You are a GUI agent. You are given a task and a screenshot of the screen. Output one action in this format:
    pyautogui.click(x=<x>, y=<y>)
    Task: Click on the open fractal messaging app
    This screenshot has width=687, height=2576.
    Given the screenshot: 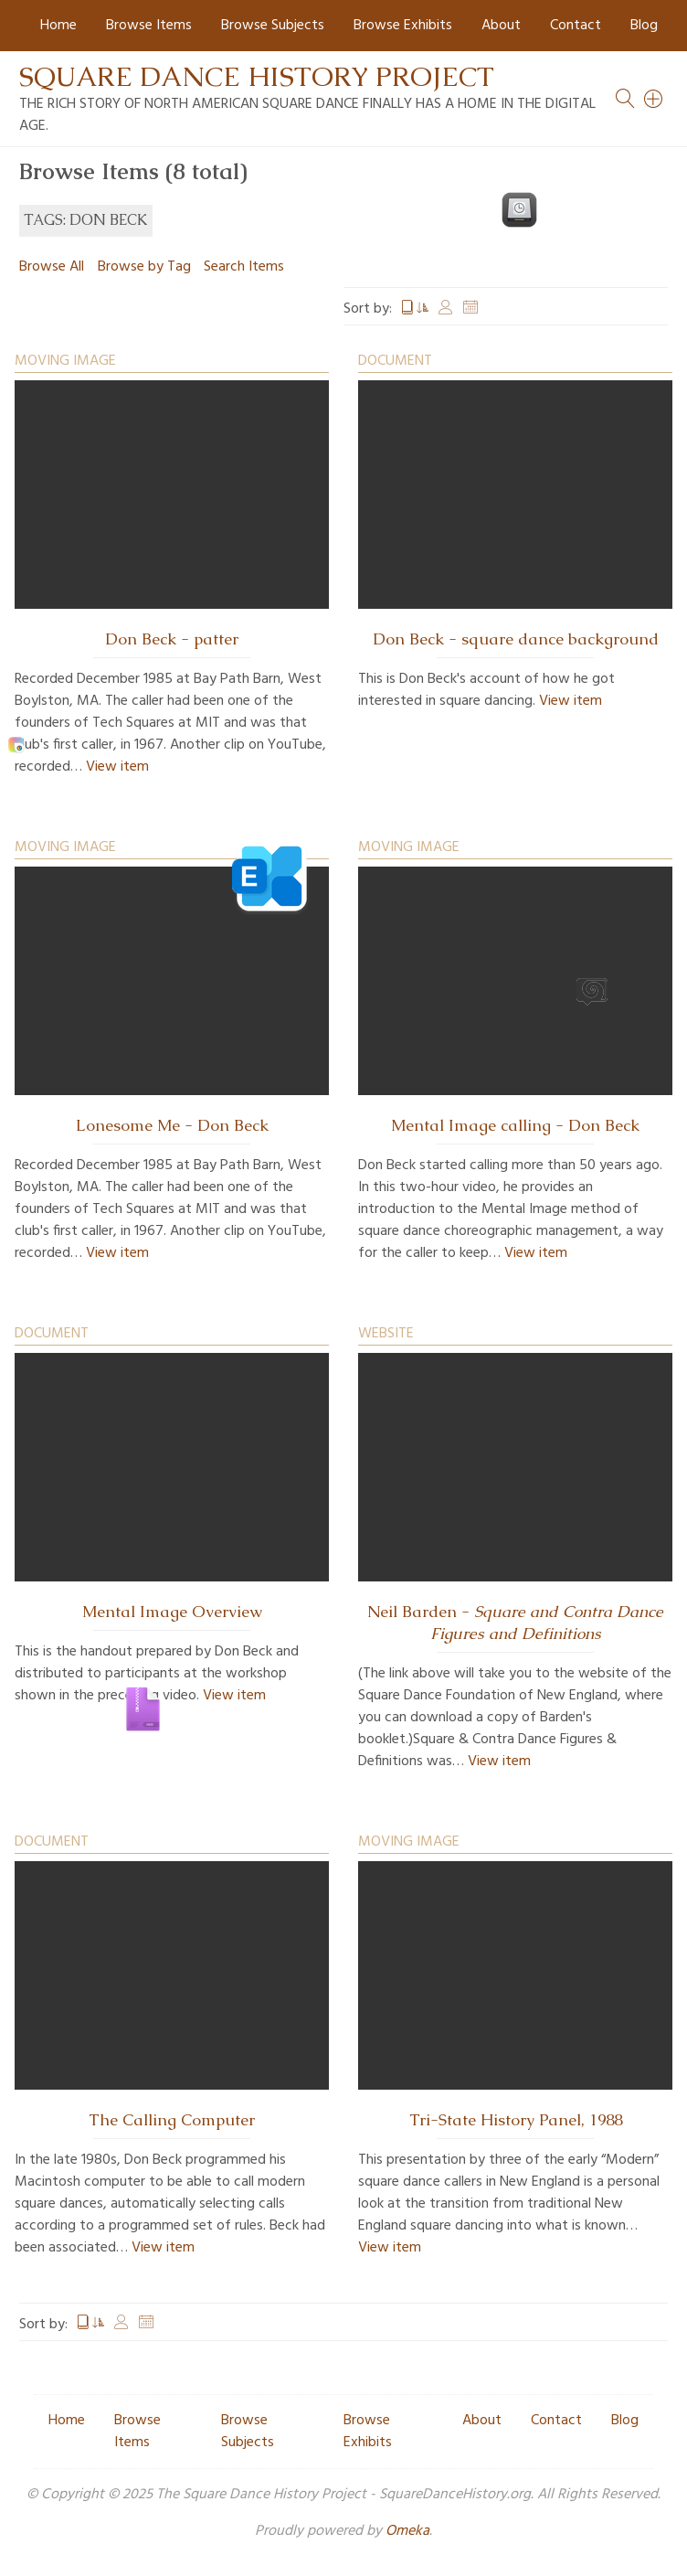 What is the action you would take?
    pyautogui.click(x=592, y=992)
    